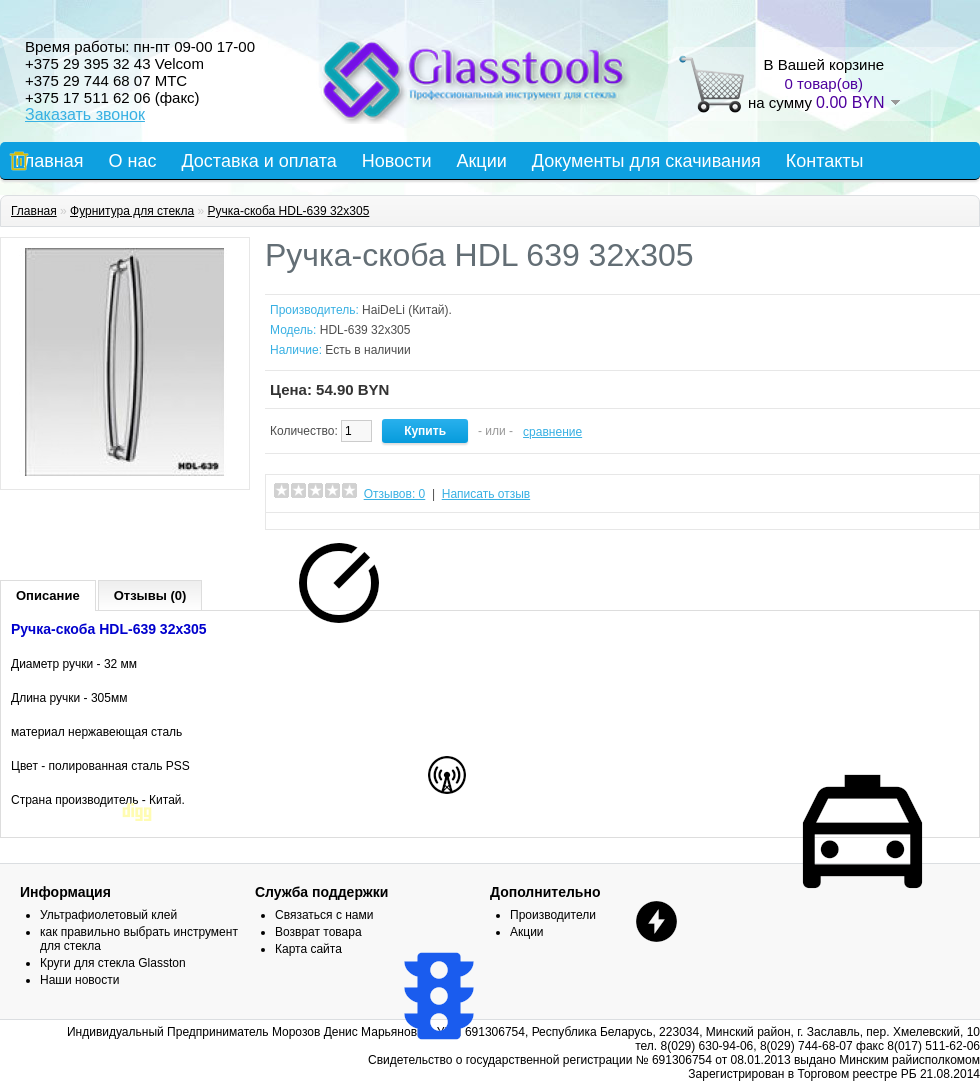  I want to click on request a taxi or cab ride, so click(862, 828).